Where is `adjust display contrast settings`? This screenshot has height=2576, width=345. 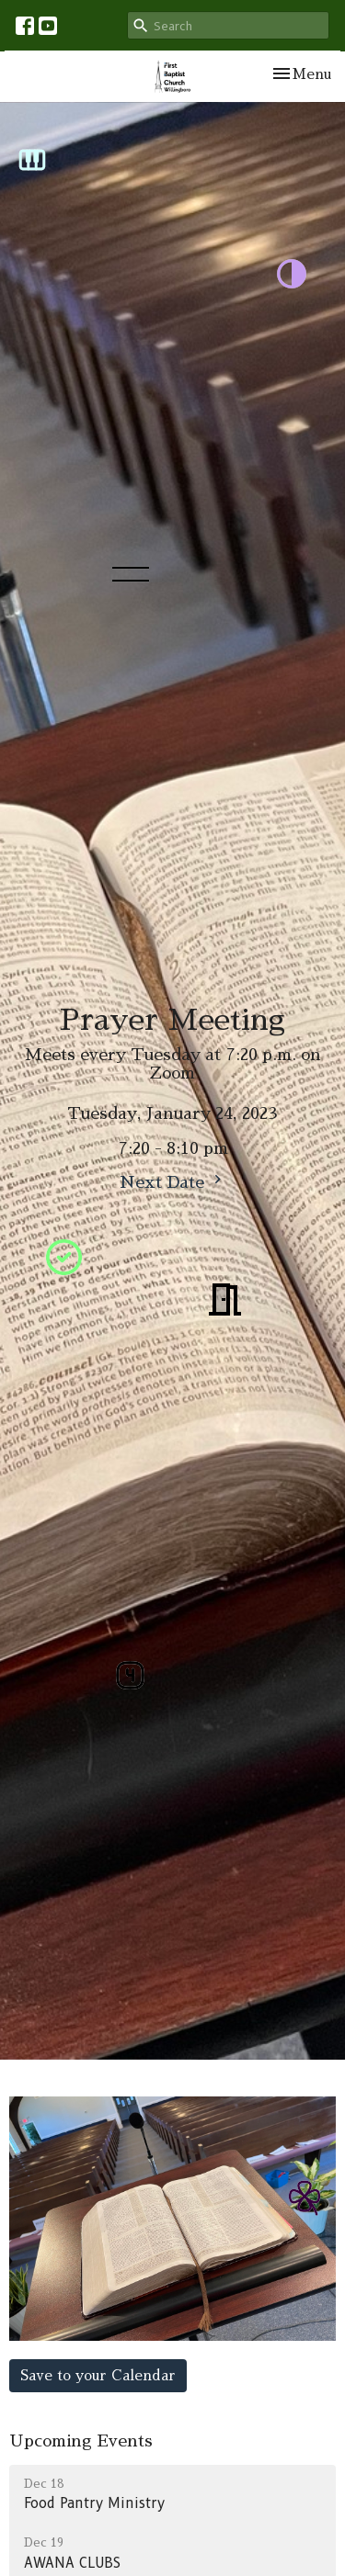 adjust display contrast settings is located at coordinates (292, 274).